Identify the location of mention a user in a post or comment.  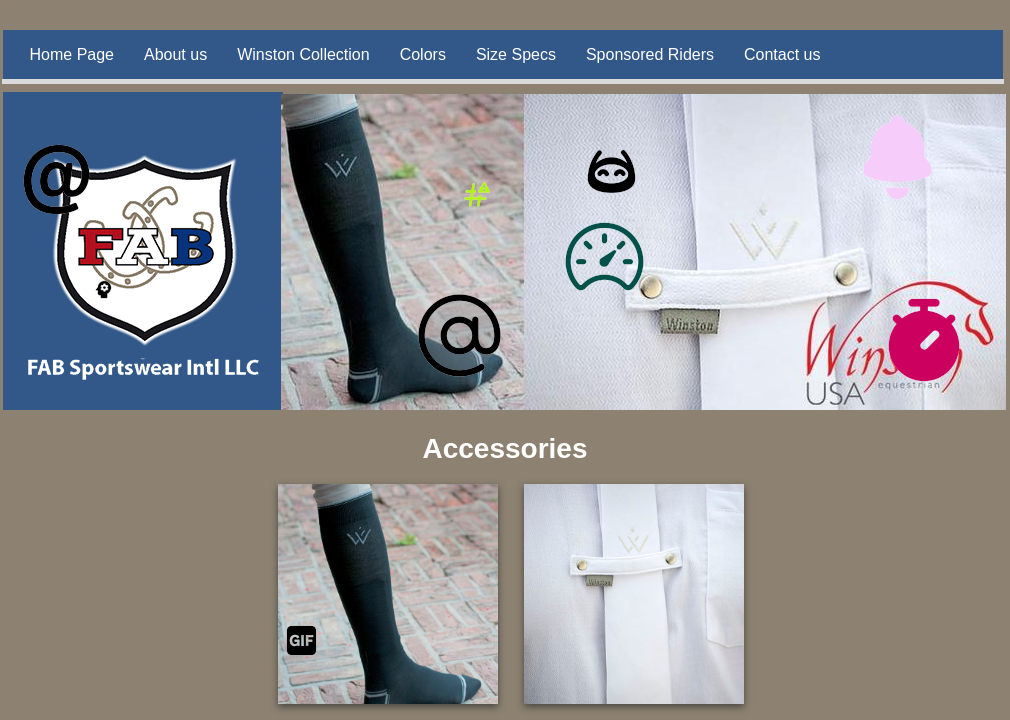
(459, 335).